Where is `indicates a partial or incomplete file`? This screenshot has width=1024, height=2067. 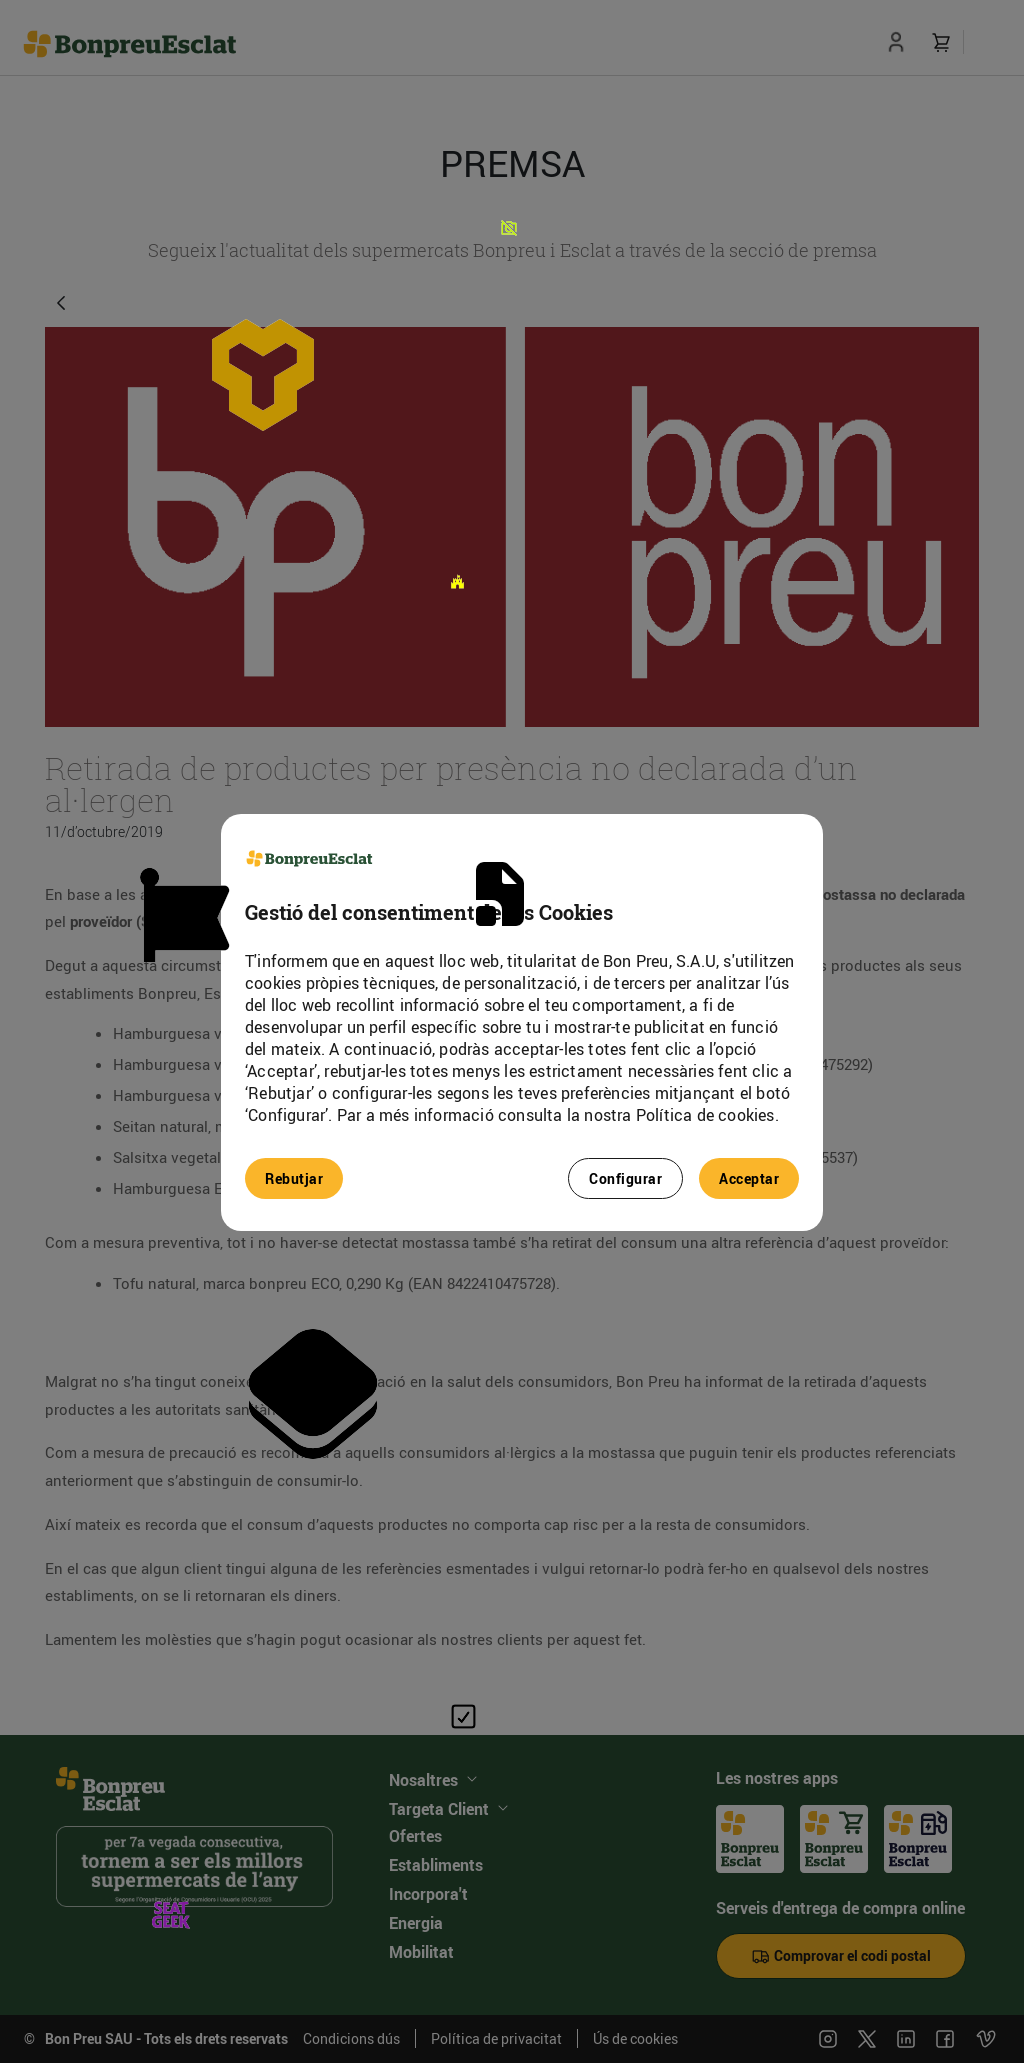
indicates a partial or incomplete file is located at coordinates (500, 894).